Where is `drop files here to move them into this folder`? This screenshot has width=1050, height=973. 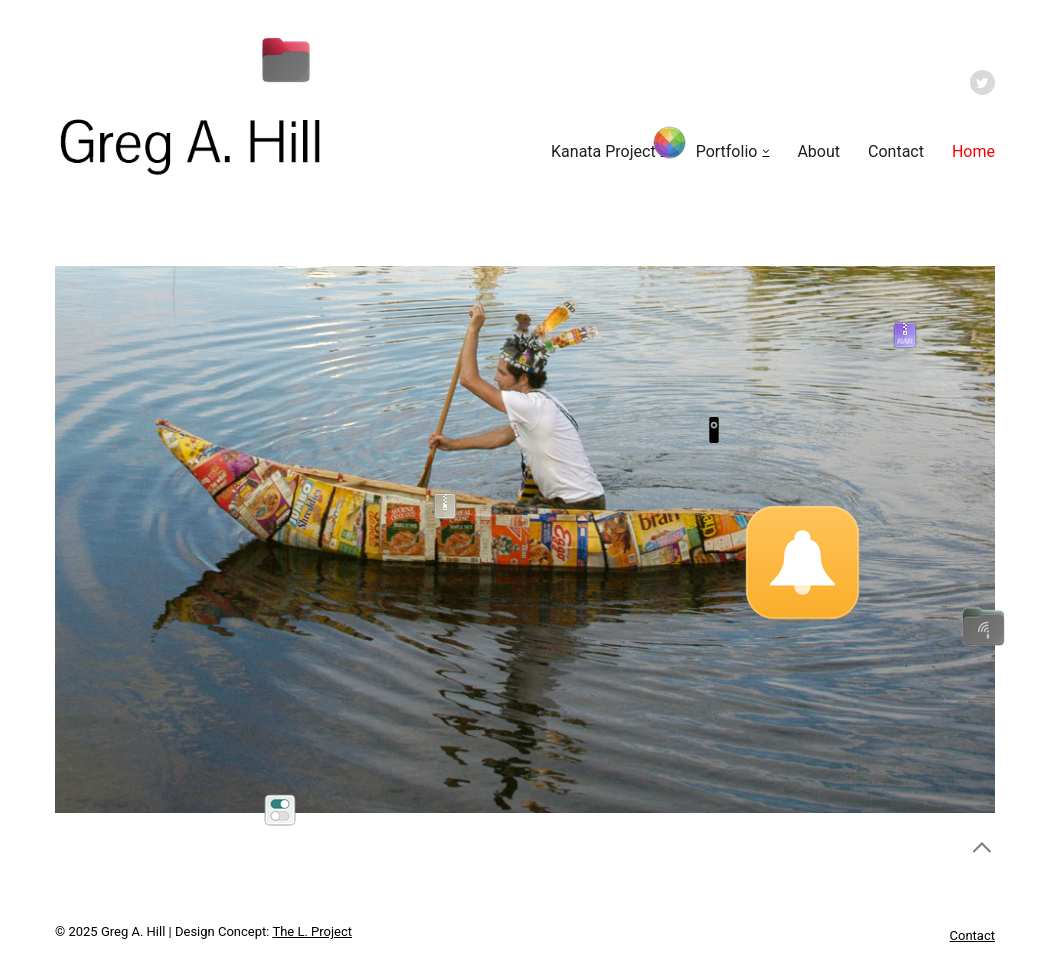
drop files here to move them into this folder is located at coordinates (286, 60).